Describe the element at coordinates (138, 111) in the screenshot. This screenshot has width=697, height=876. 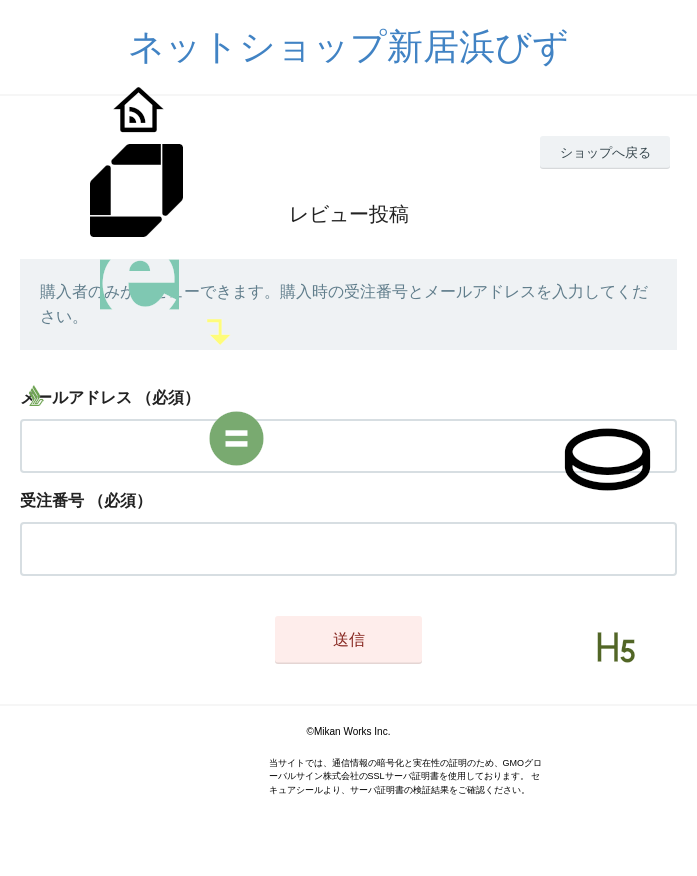
I see `access home network settings` at that location.